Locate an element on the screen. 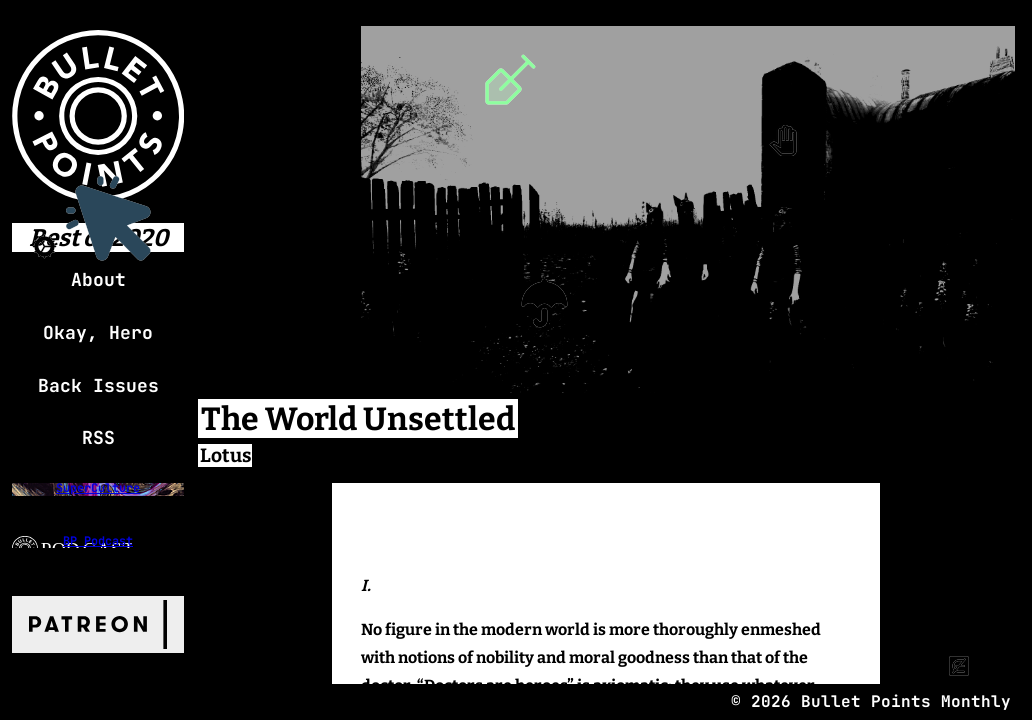  indicates item is not part of a set or group is located at coordinates (959, 666).